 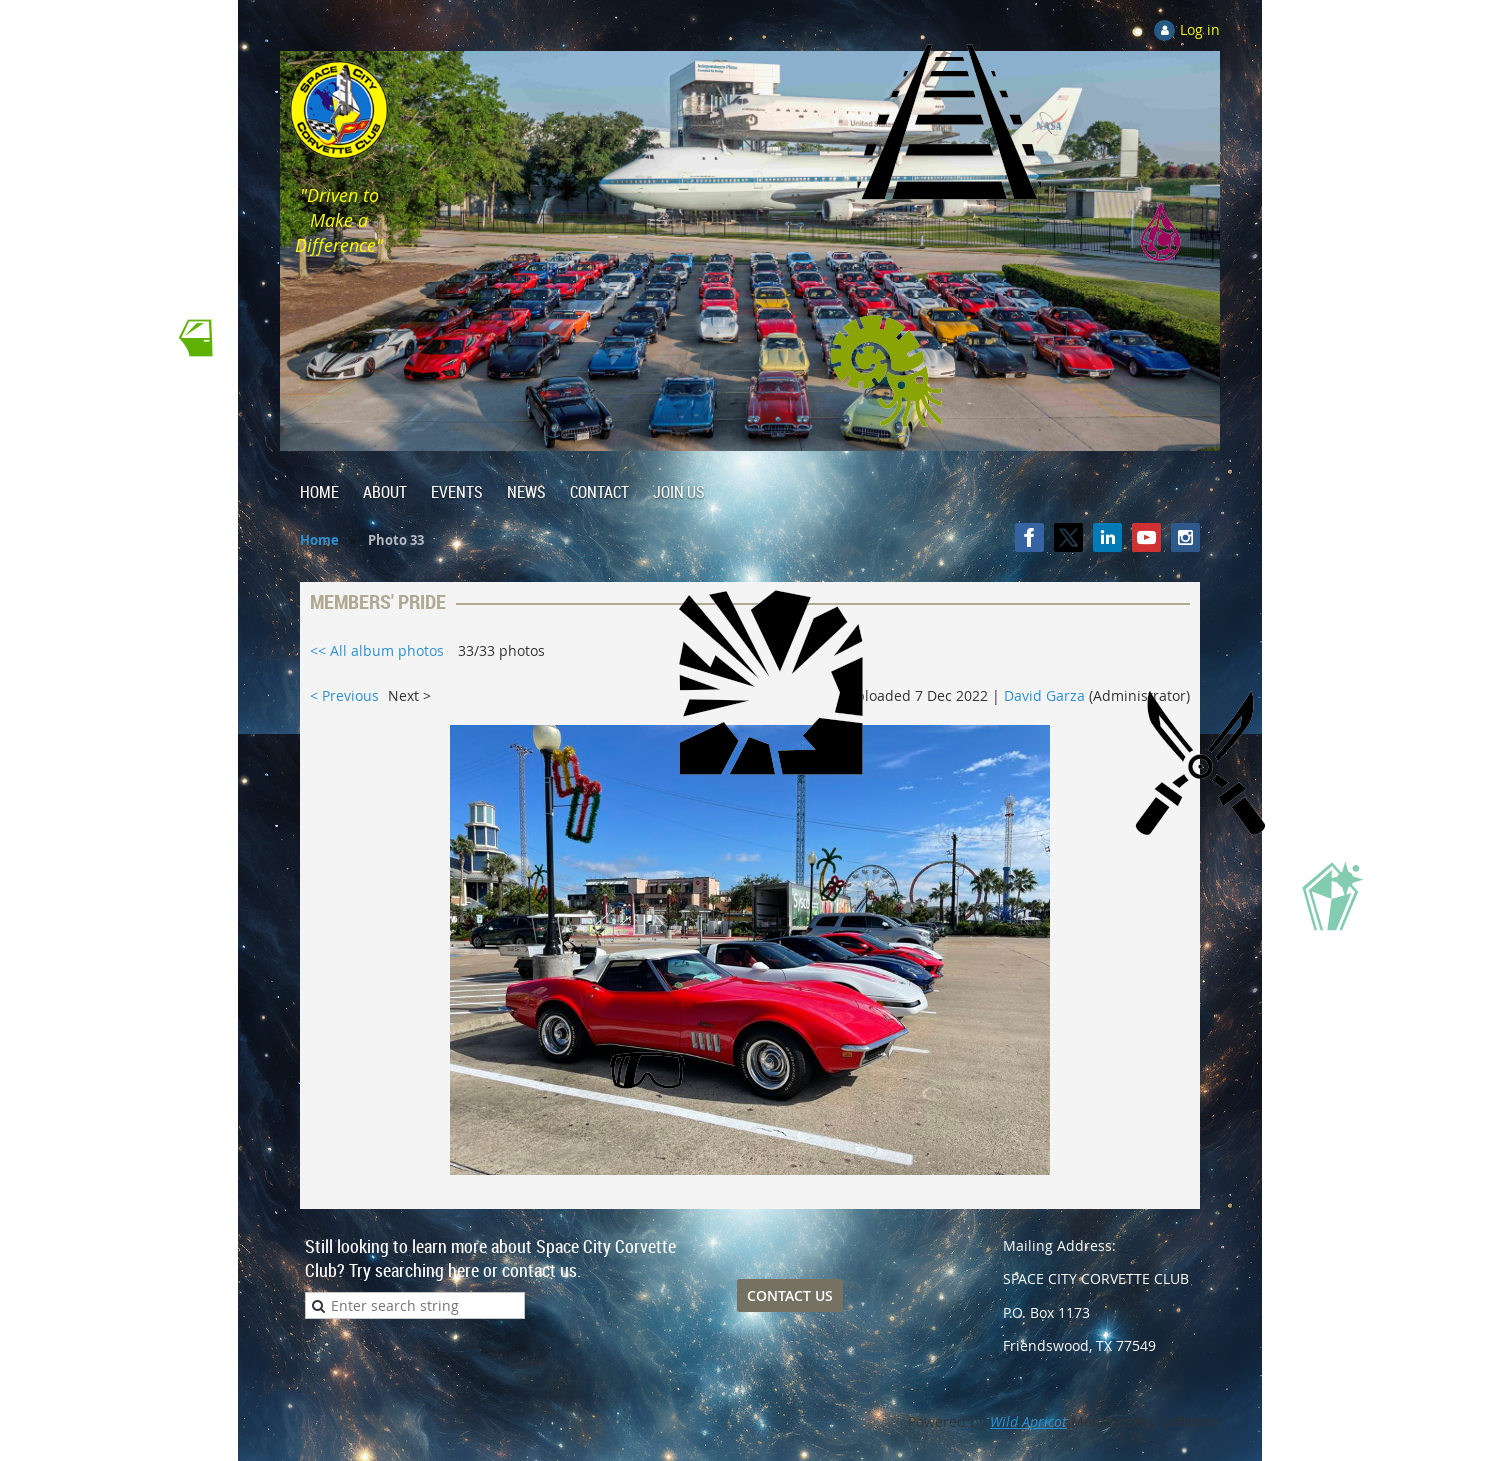 What do you see at coordinates (771, 683) in the screenshot?
I see `indicates a powerful attack or ground-smashing ability` at bounding box center [771, 683].